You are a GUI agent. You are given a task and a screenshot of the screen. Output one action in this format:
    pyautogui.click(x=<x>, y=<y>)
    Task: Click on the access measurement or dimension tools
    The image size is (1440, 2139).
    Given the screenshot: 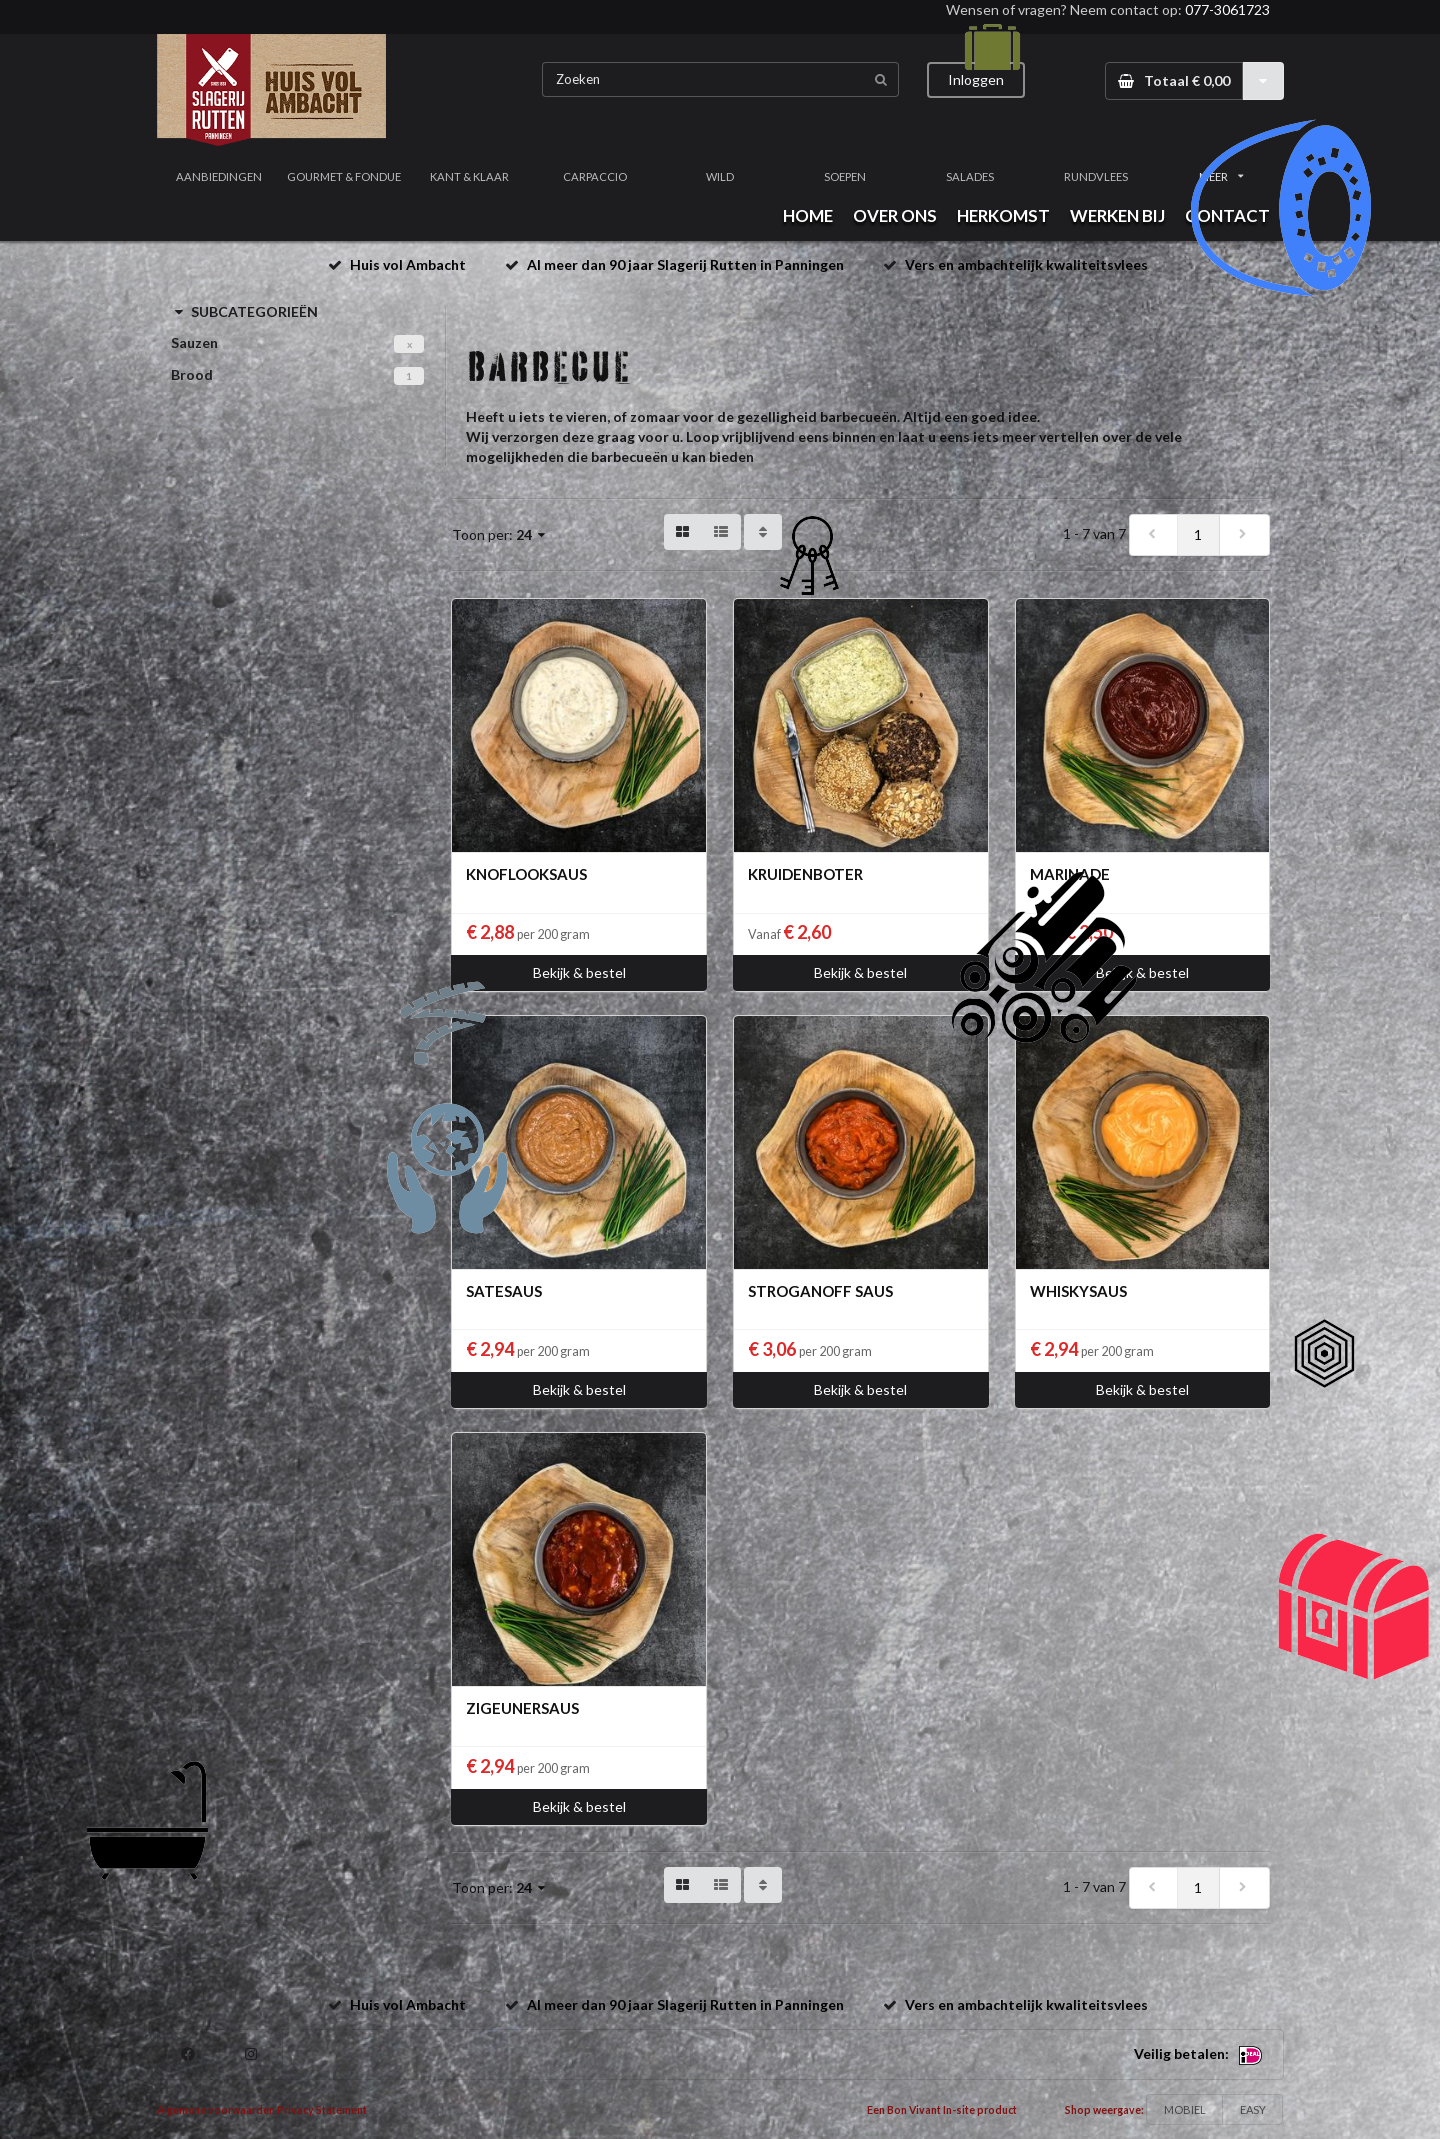 What is the action you would take?
    pyautogui.click(x=443, y=1023)
    